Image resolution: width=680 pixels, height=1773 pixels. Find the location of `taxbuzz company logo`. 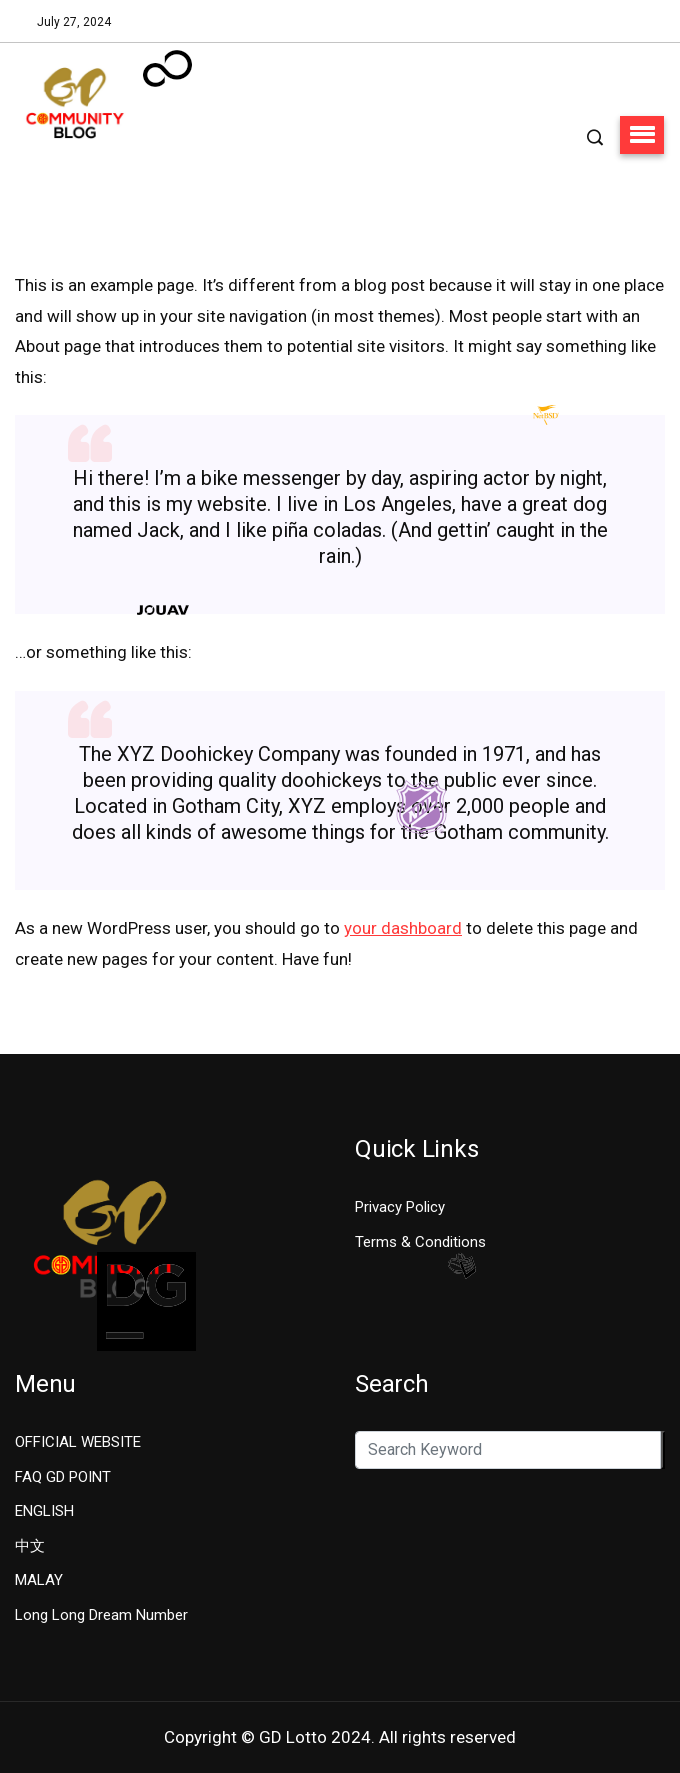

taxbuzz company logo is located at coordinates (462, 1266).